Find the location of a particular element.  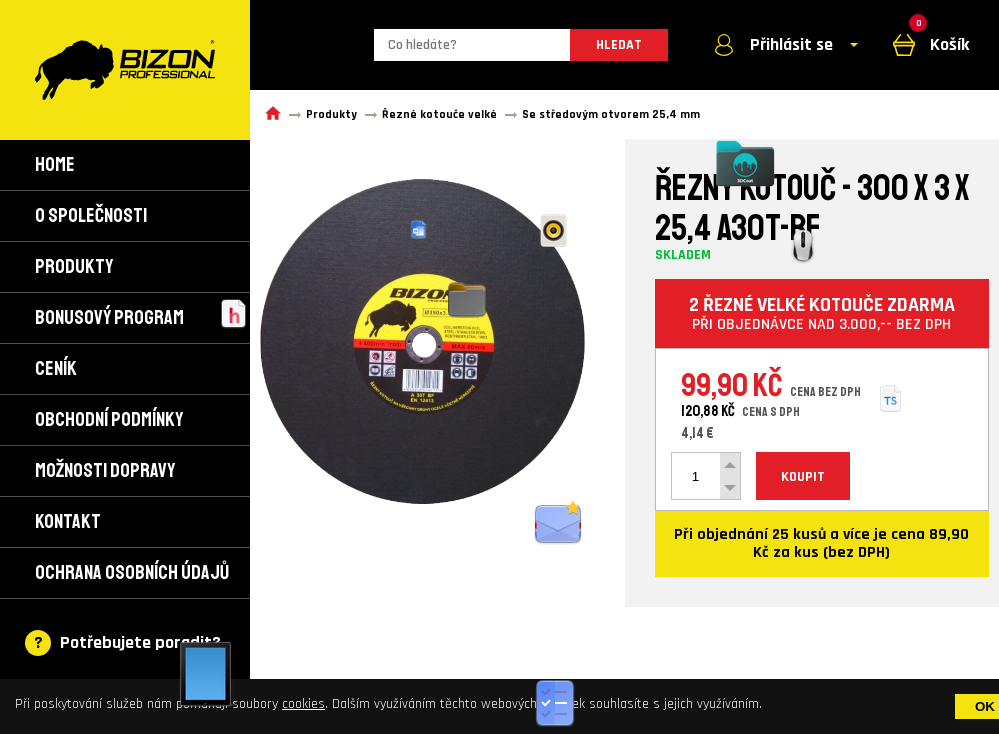

c/c++ header file is located at coordinates (233, 313).